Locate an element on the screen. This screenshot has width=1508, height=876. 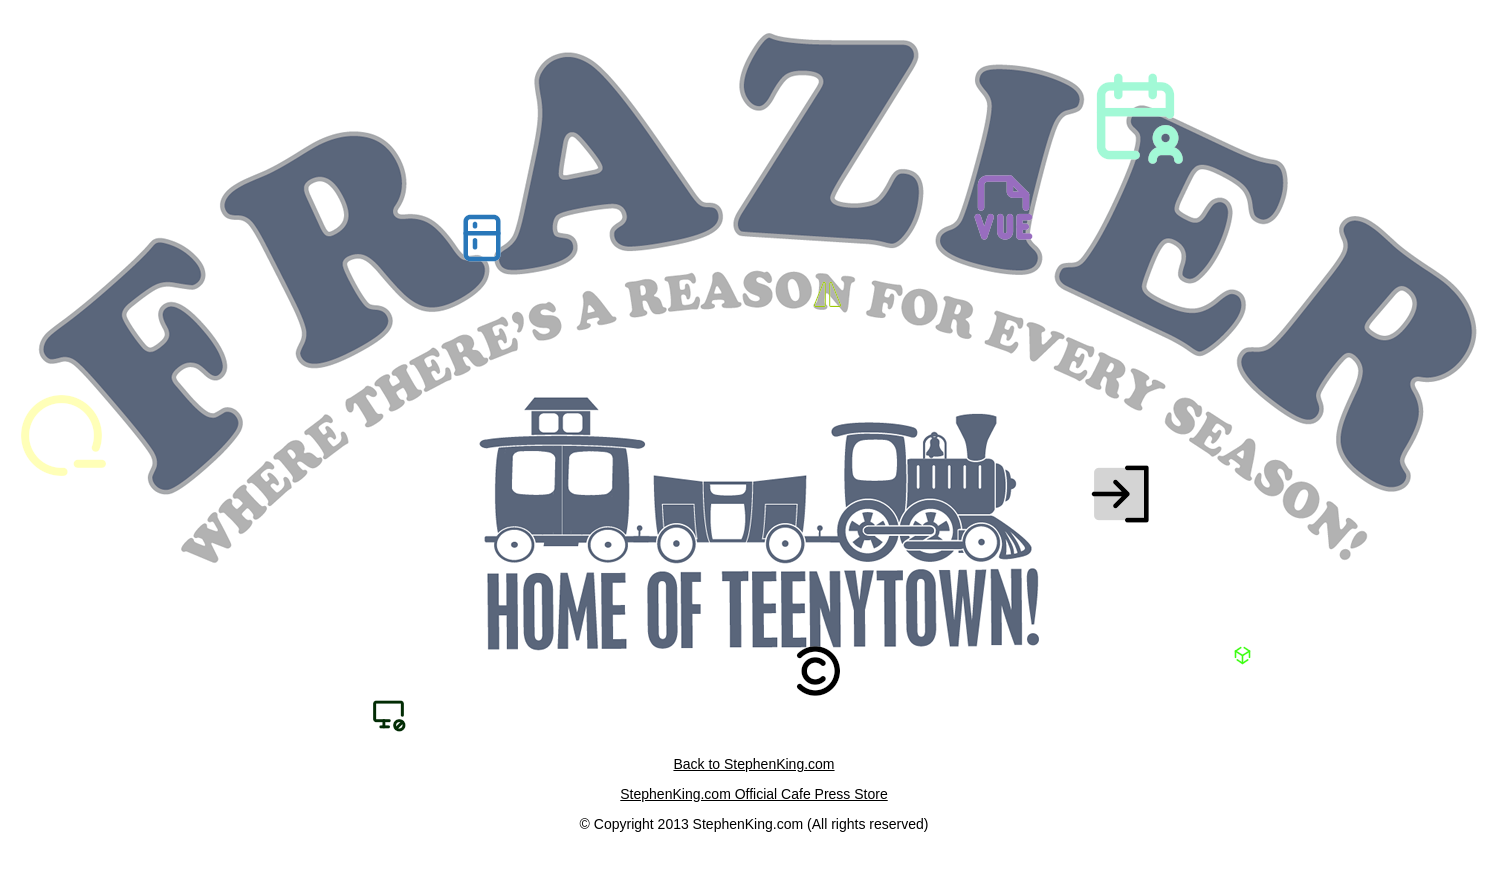
remove item from a list or collection is located at coordinates (61, 435).